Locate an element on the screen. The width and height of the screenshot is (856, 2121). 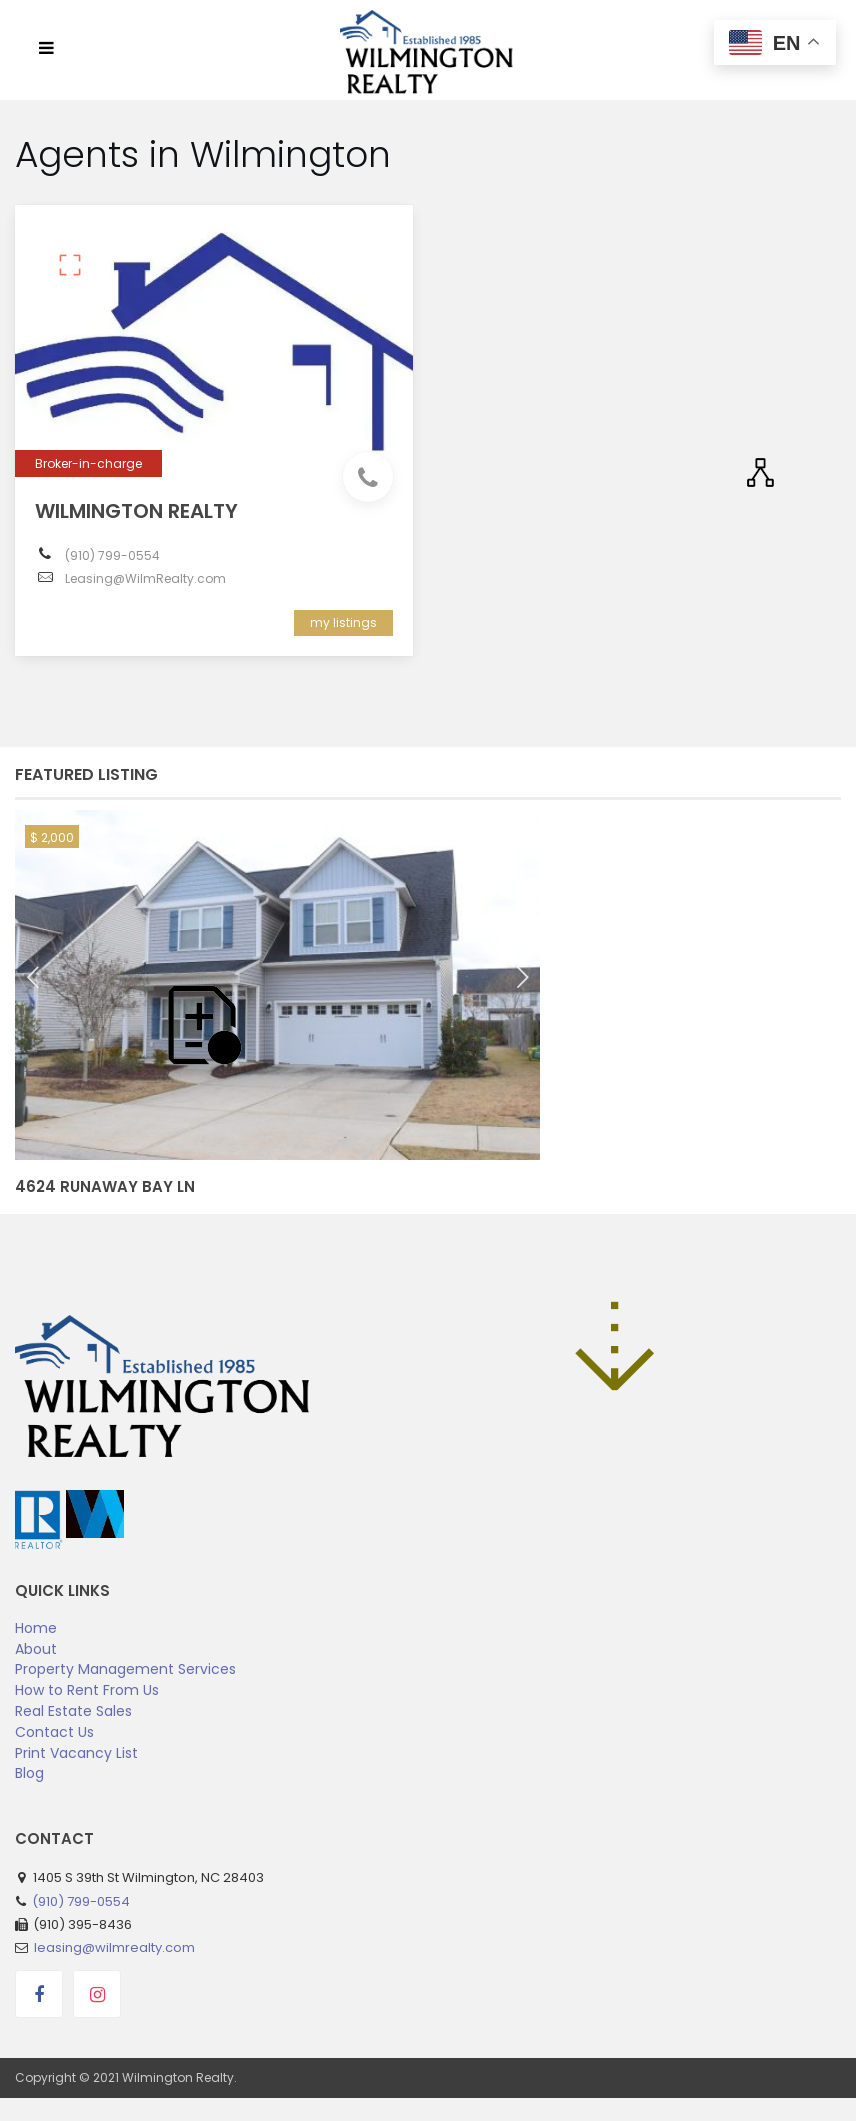
view pull request with new changes is located at coordinates (202, 1025).